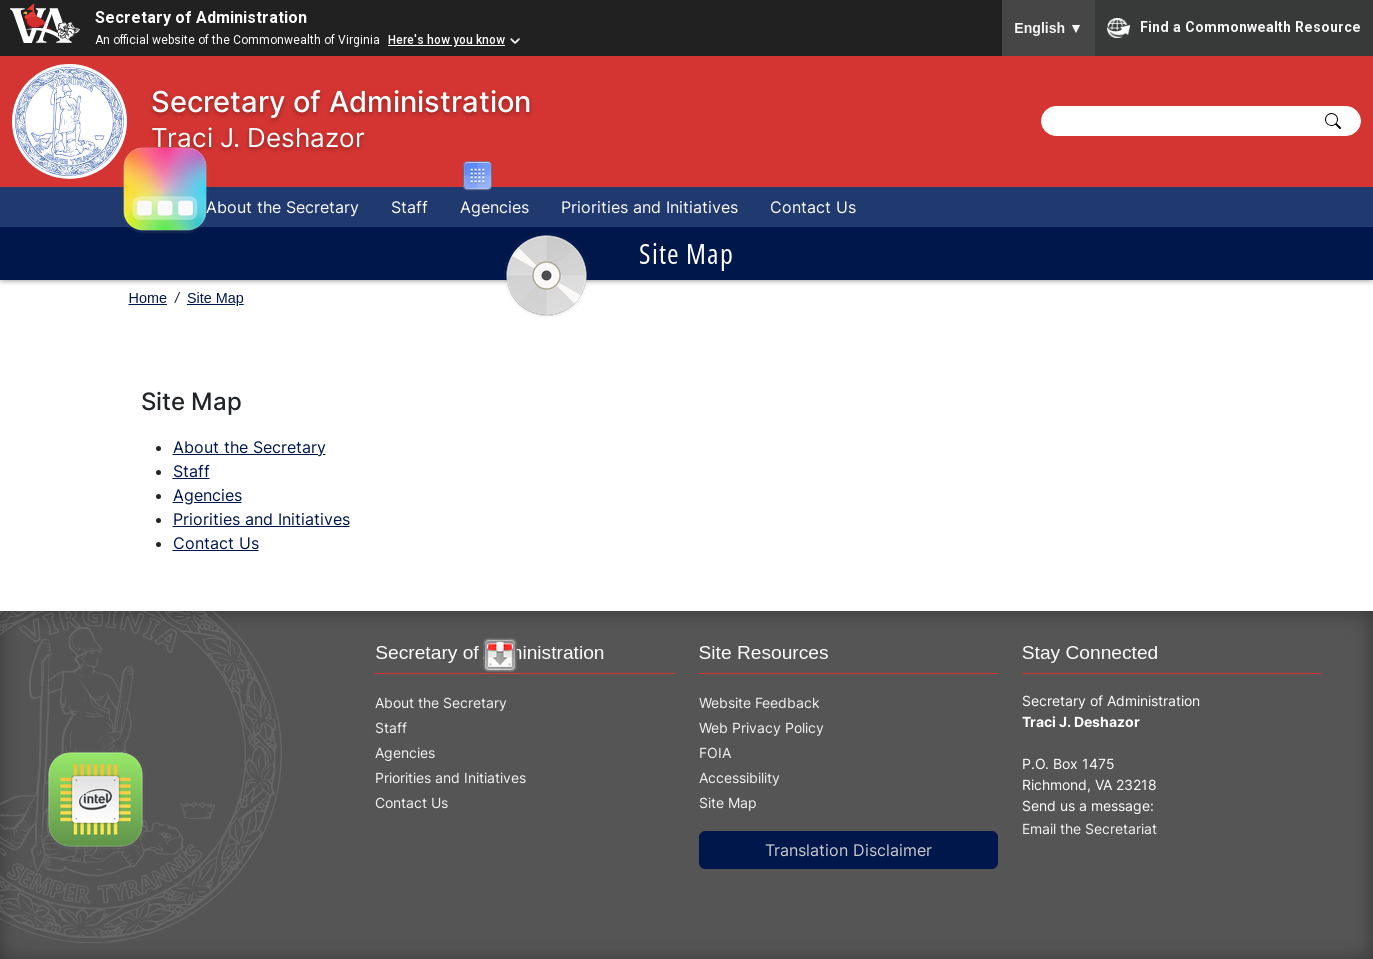  What do you see at coordinates (546, 275) in the screenshot?
I see `indicates a CD, DVD, or optical disc drive` at bounding box center [546, 275].